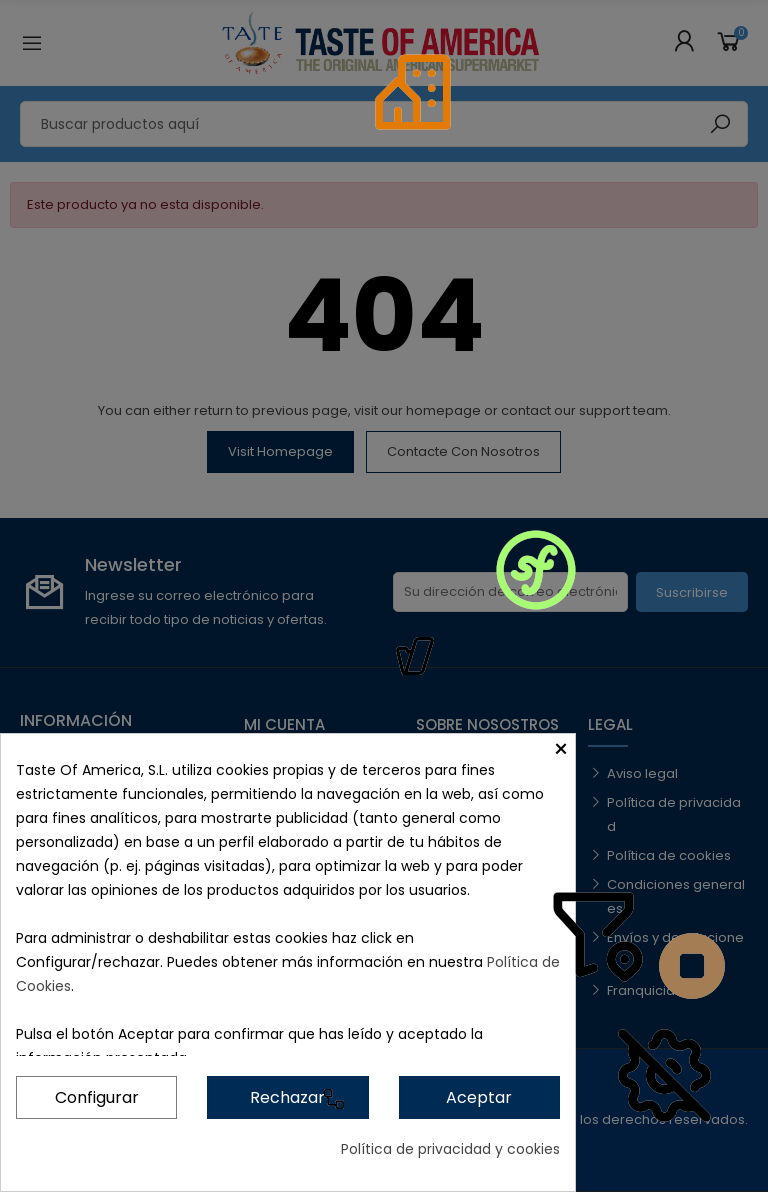  What do you see at coordinates (334, 1099) in the screenshot?
I see `view or manage automated workflows` at bounding box center [334, 1099].